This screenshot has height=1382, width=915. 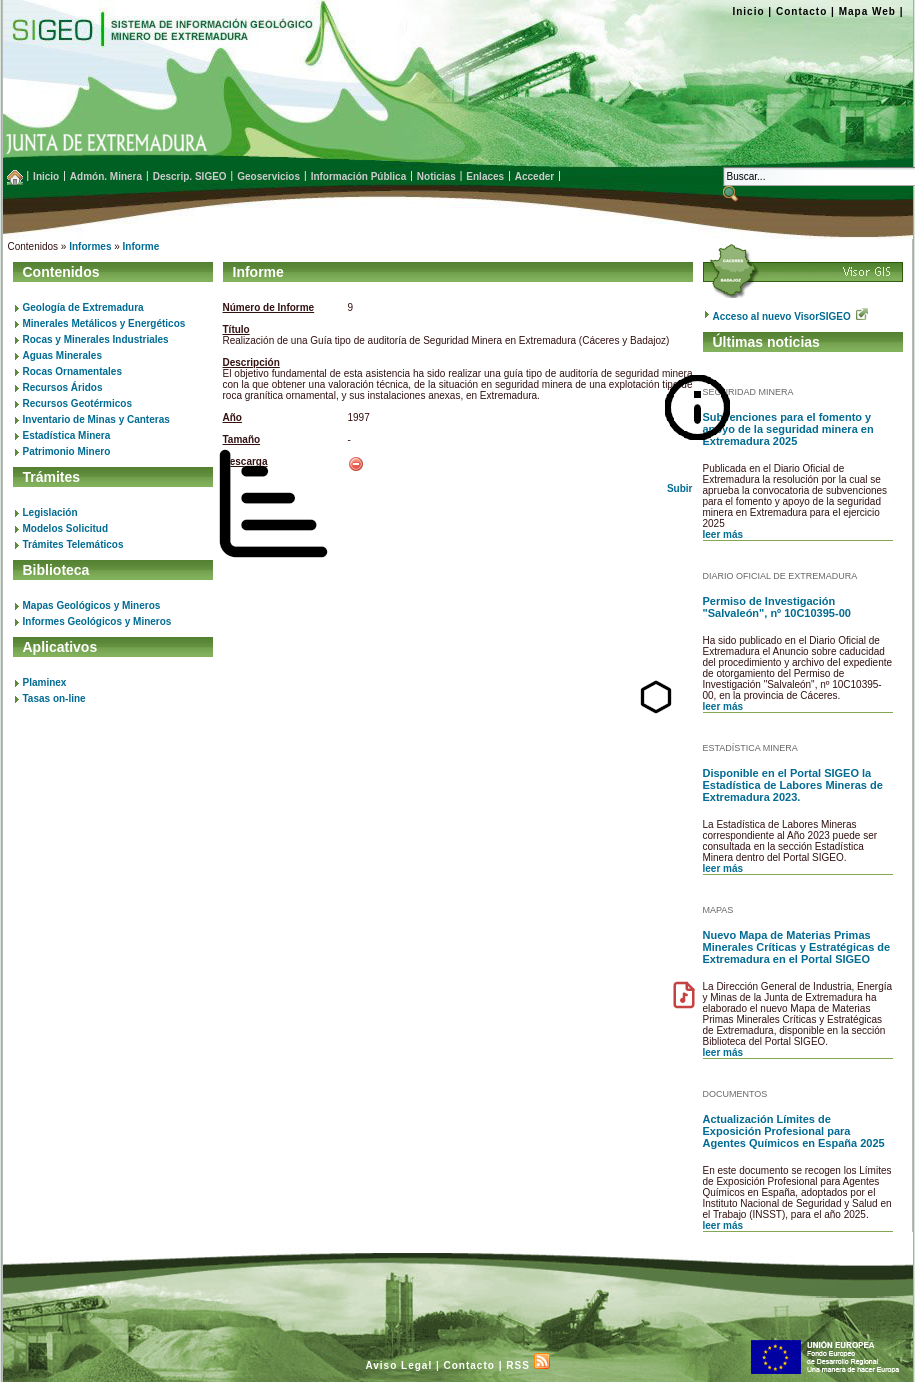 I want to click on view growth analytics or statistics, so click(x=273, y=503).